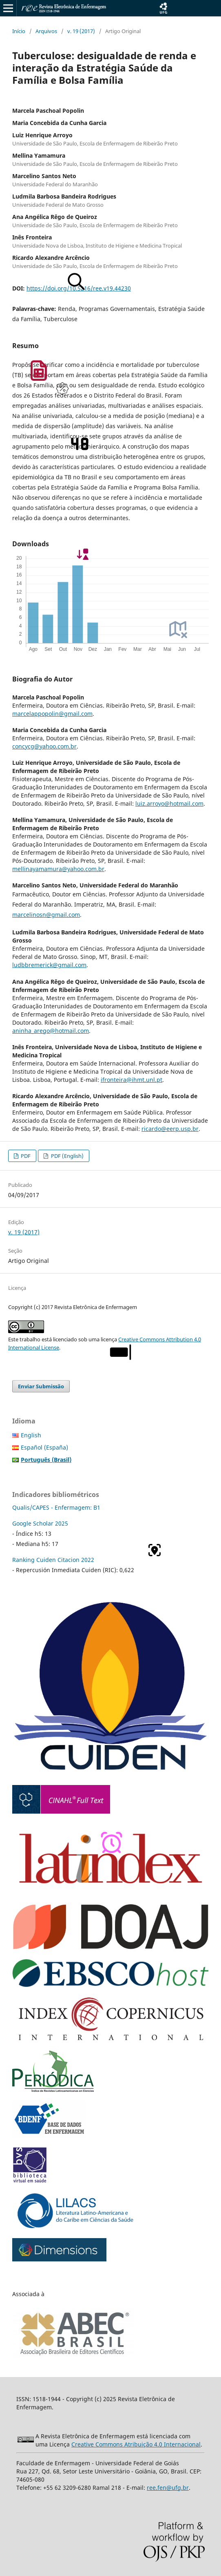 This screenshot has height=2576, width=221. What do you see at coordinates (80, 444) in the screenshot?
I see `indicates item number 48 in a list or sequence` at bounding box center [80, 444].